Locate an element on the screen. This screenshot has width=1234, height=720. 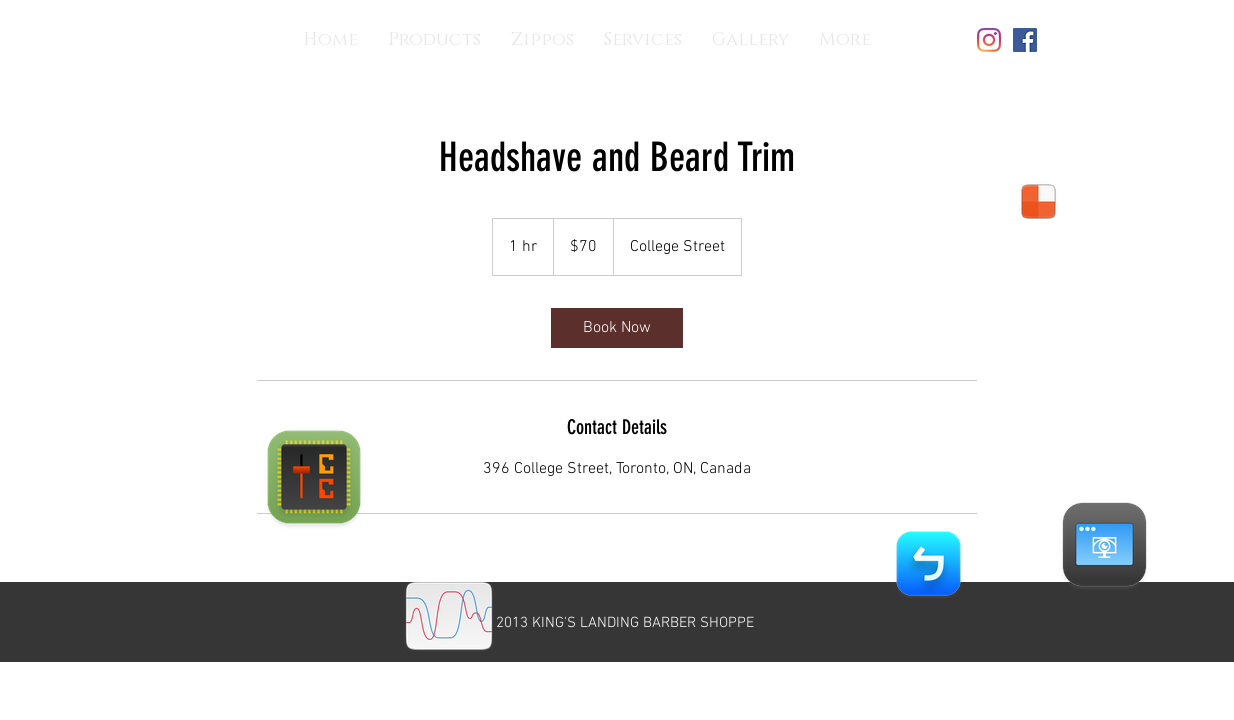
open ibus bopomofo input method app is located at coordinates (928, 563).